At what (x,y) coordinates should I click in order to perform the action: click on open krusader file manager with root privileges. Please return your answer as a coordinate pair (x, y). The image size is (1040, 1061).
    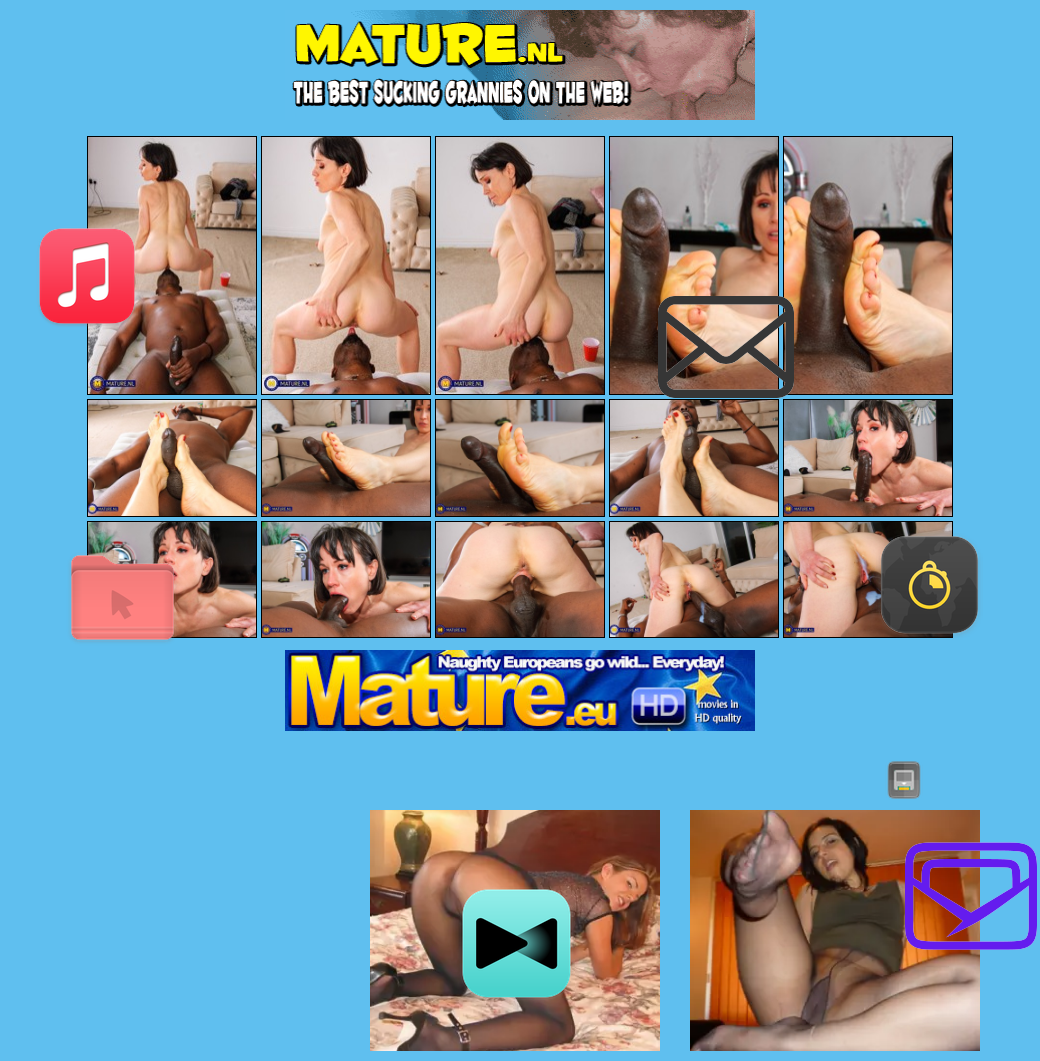
    Looking at the image, I should click on (122, 597).